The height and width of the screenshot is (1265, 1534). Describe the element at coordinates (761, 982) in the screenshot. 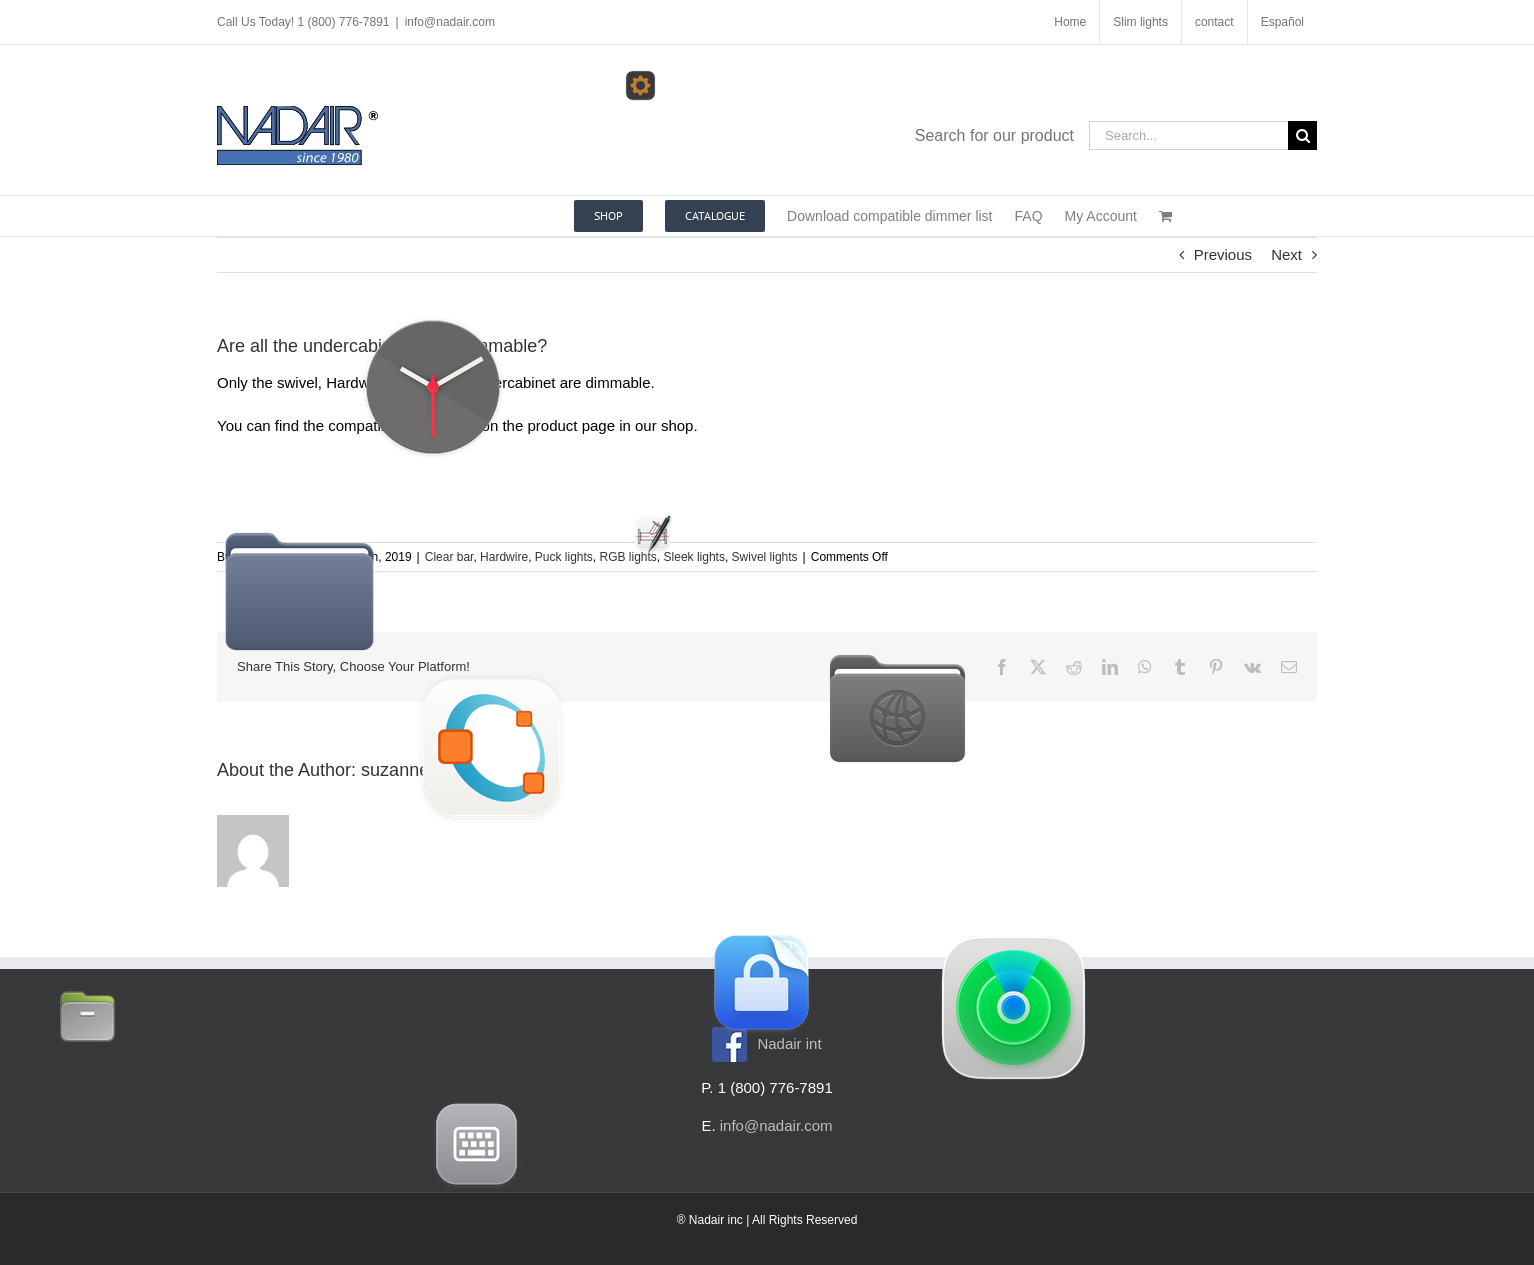

I see `open screensaver and lock screen preferences` at that location.